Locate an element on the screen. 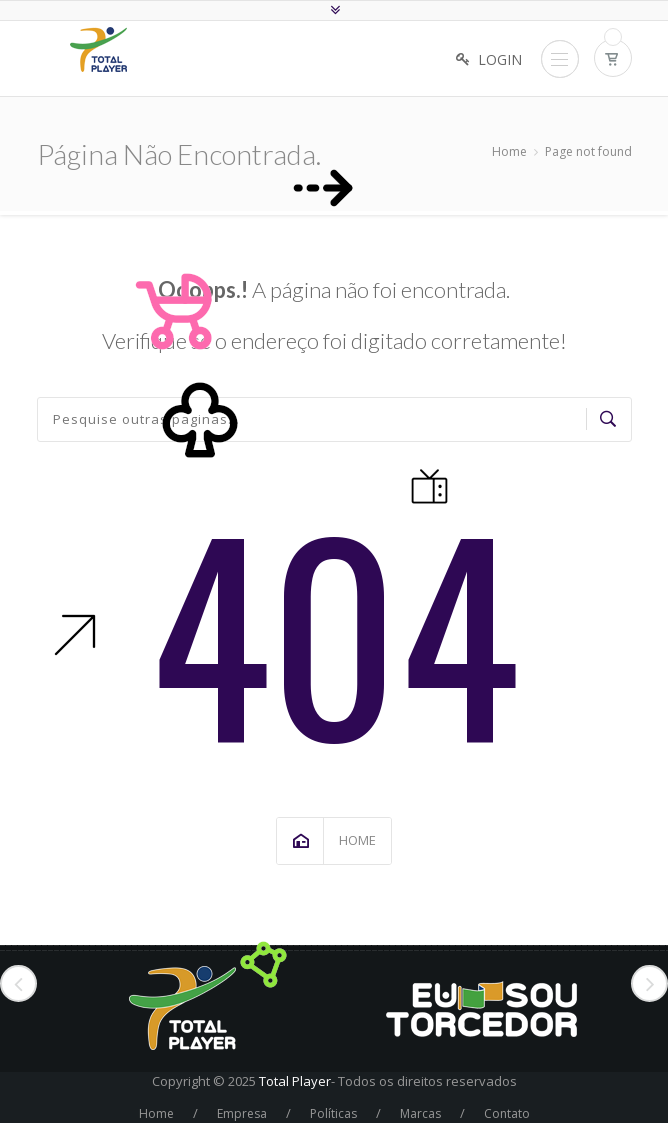  access baby or parenting-related features is located at coordinates (177, 311).